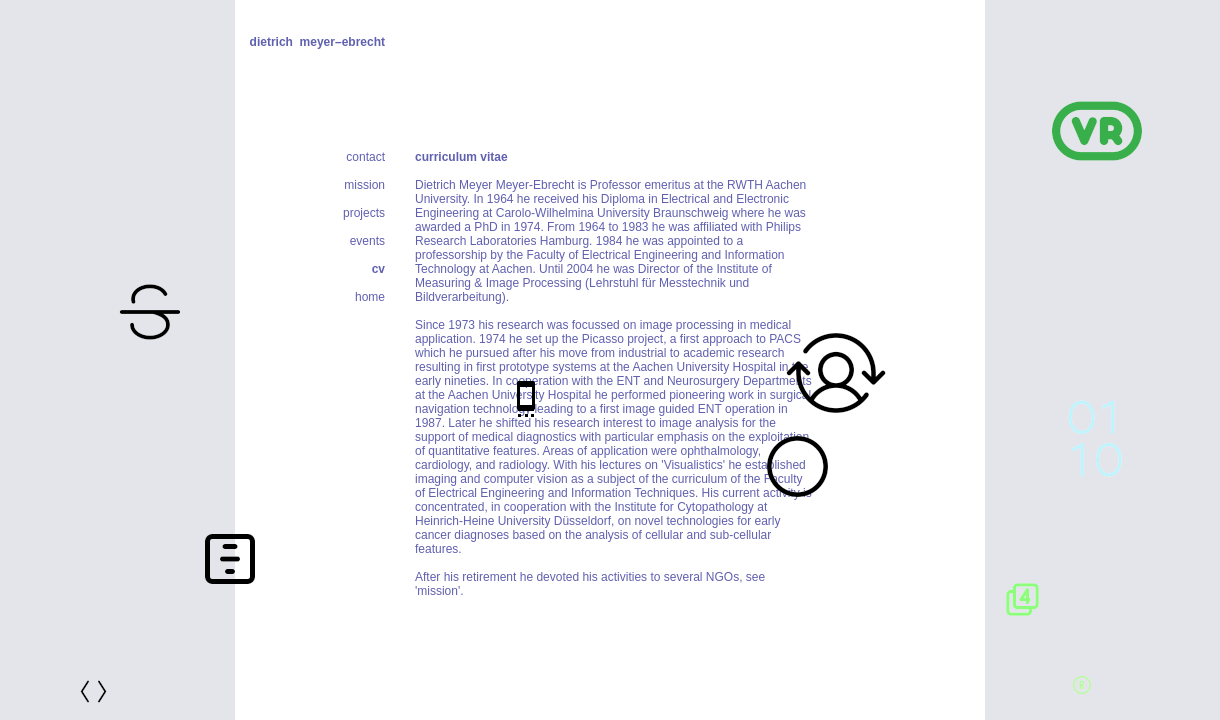 The height and width of the screenshot is (720, 1220). Describe the element at coordinates (836, 373) in the screenshot. I see `switch between user accounts` at that location.